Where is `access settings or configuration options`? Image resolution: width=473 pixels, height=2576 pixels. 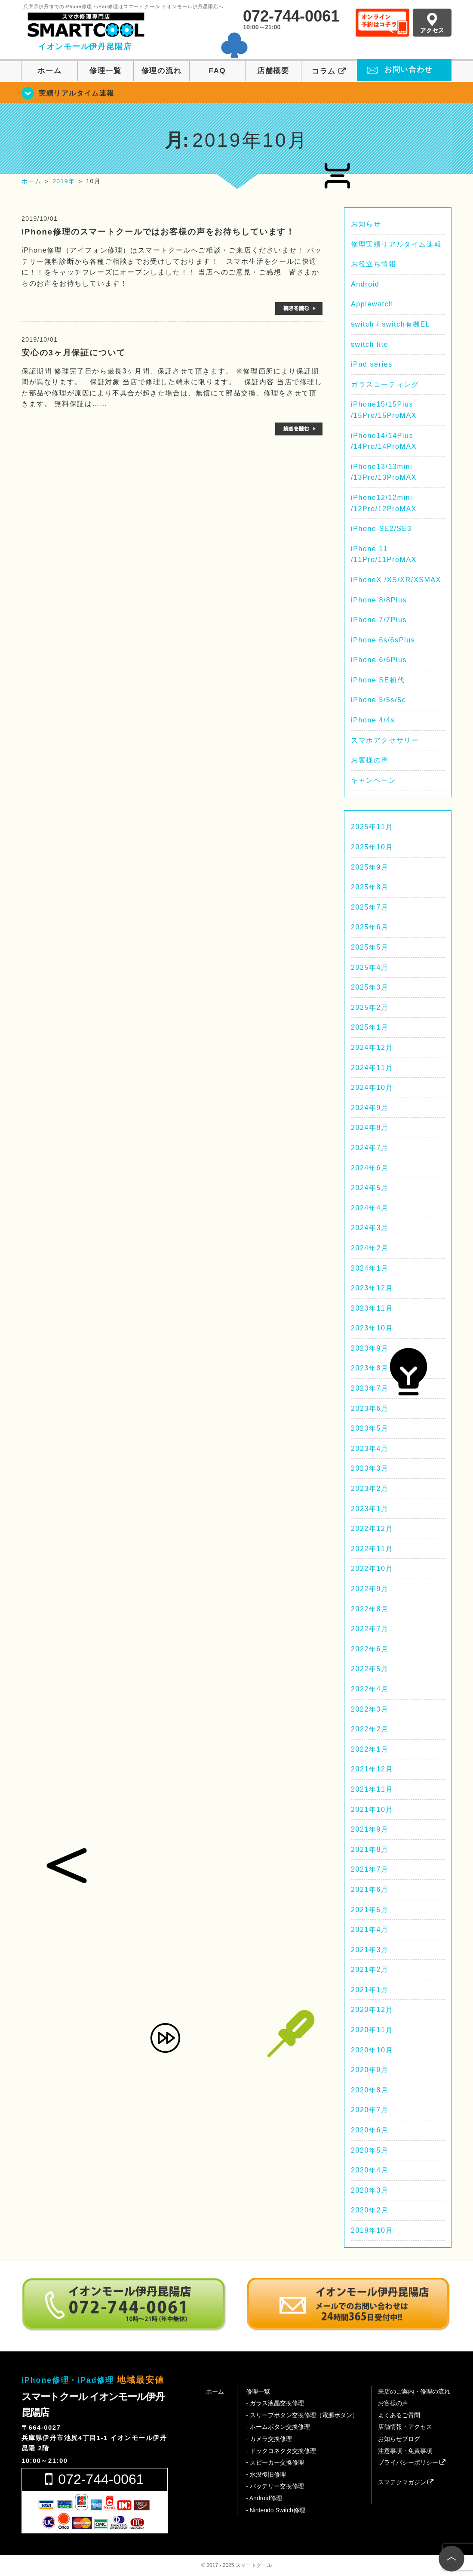
access settings or configuration options is located at coordinates (291, 2033).